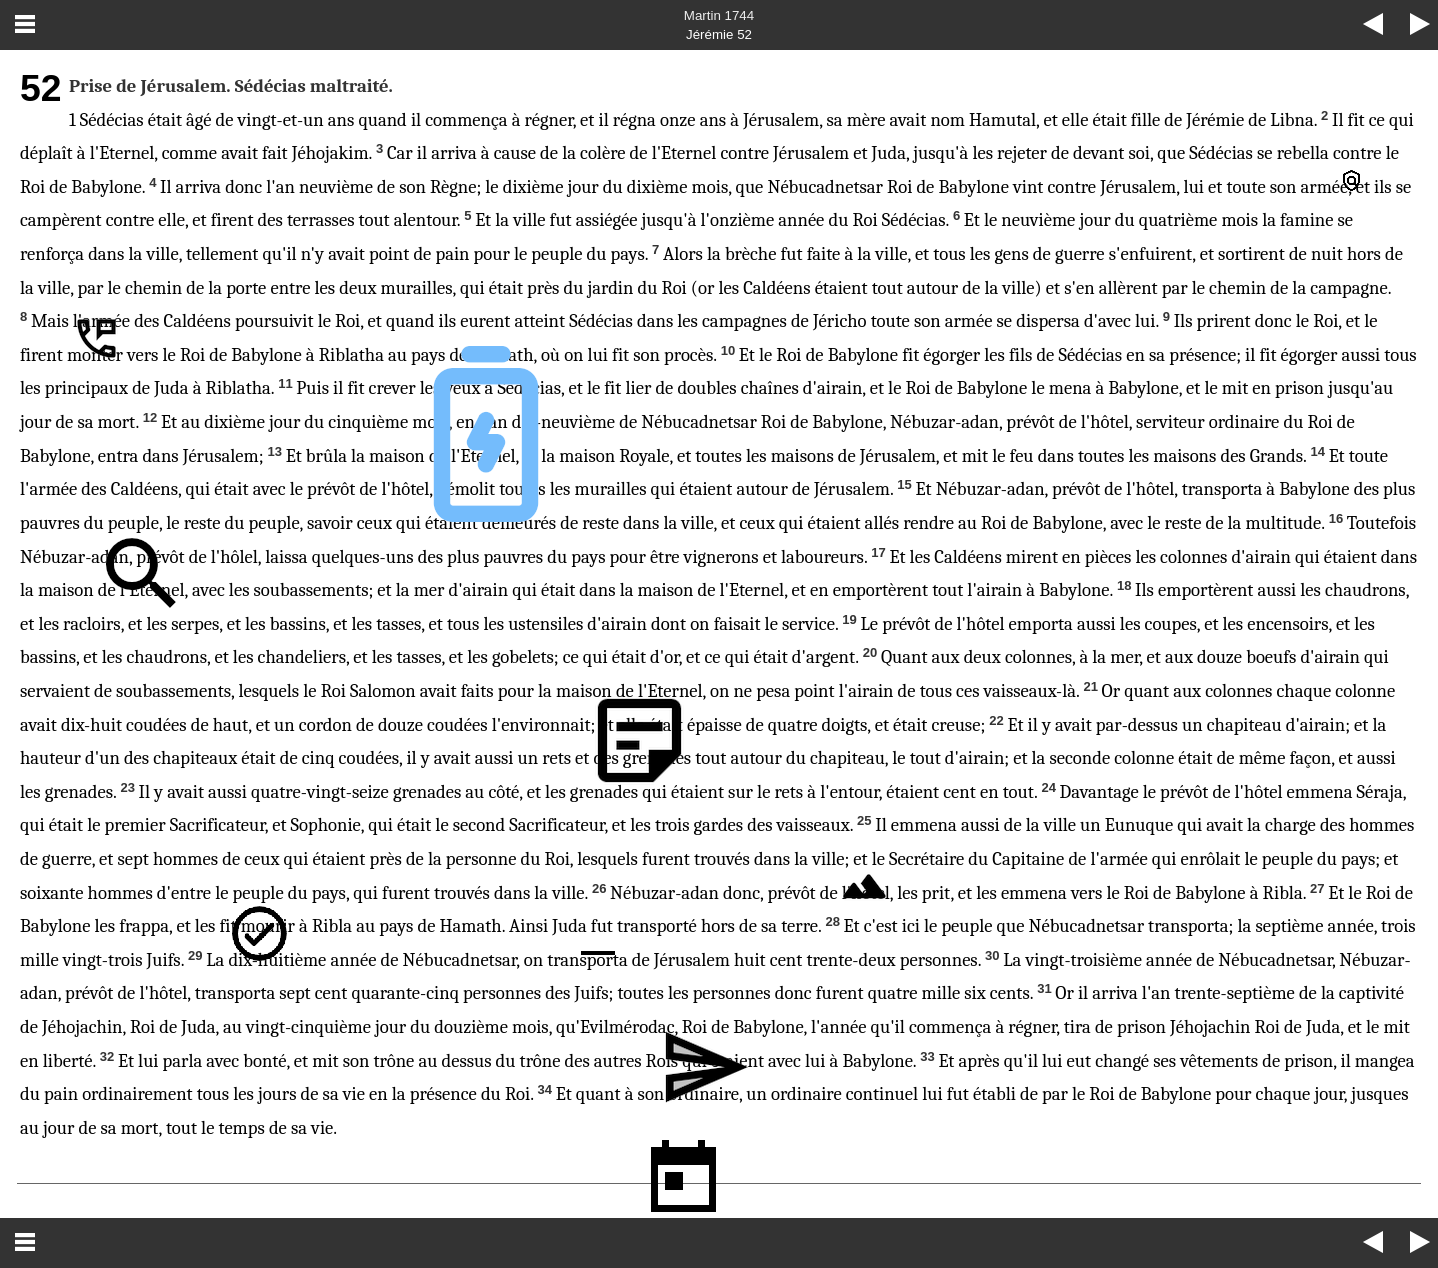 The image size is (1438, 1268). What do you see at coordinates (705, 1067) in the screenshot?
I see `send a message or email` at bounding box center [705, 1067].